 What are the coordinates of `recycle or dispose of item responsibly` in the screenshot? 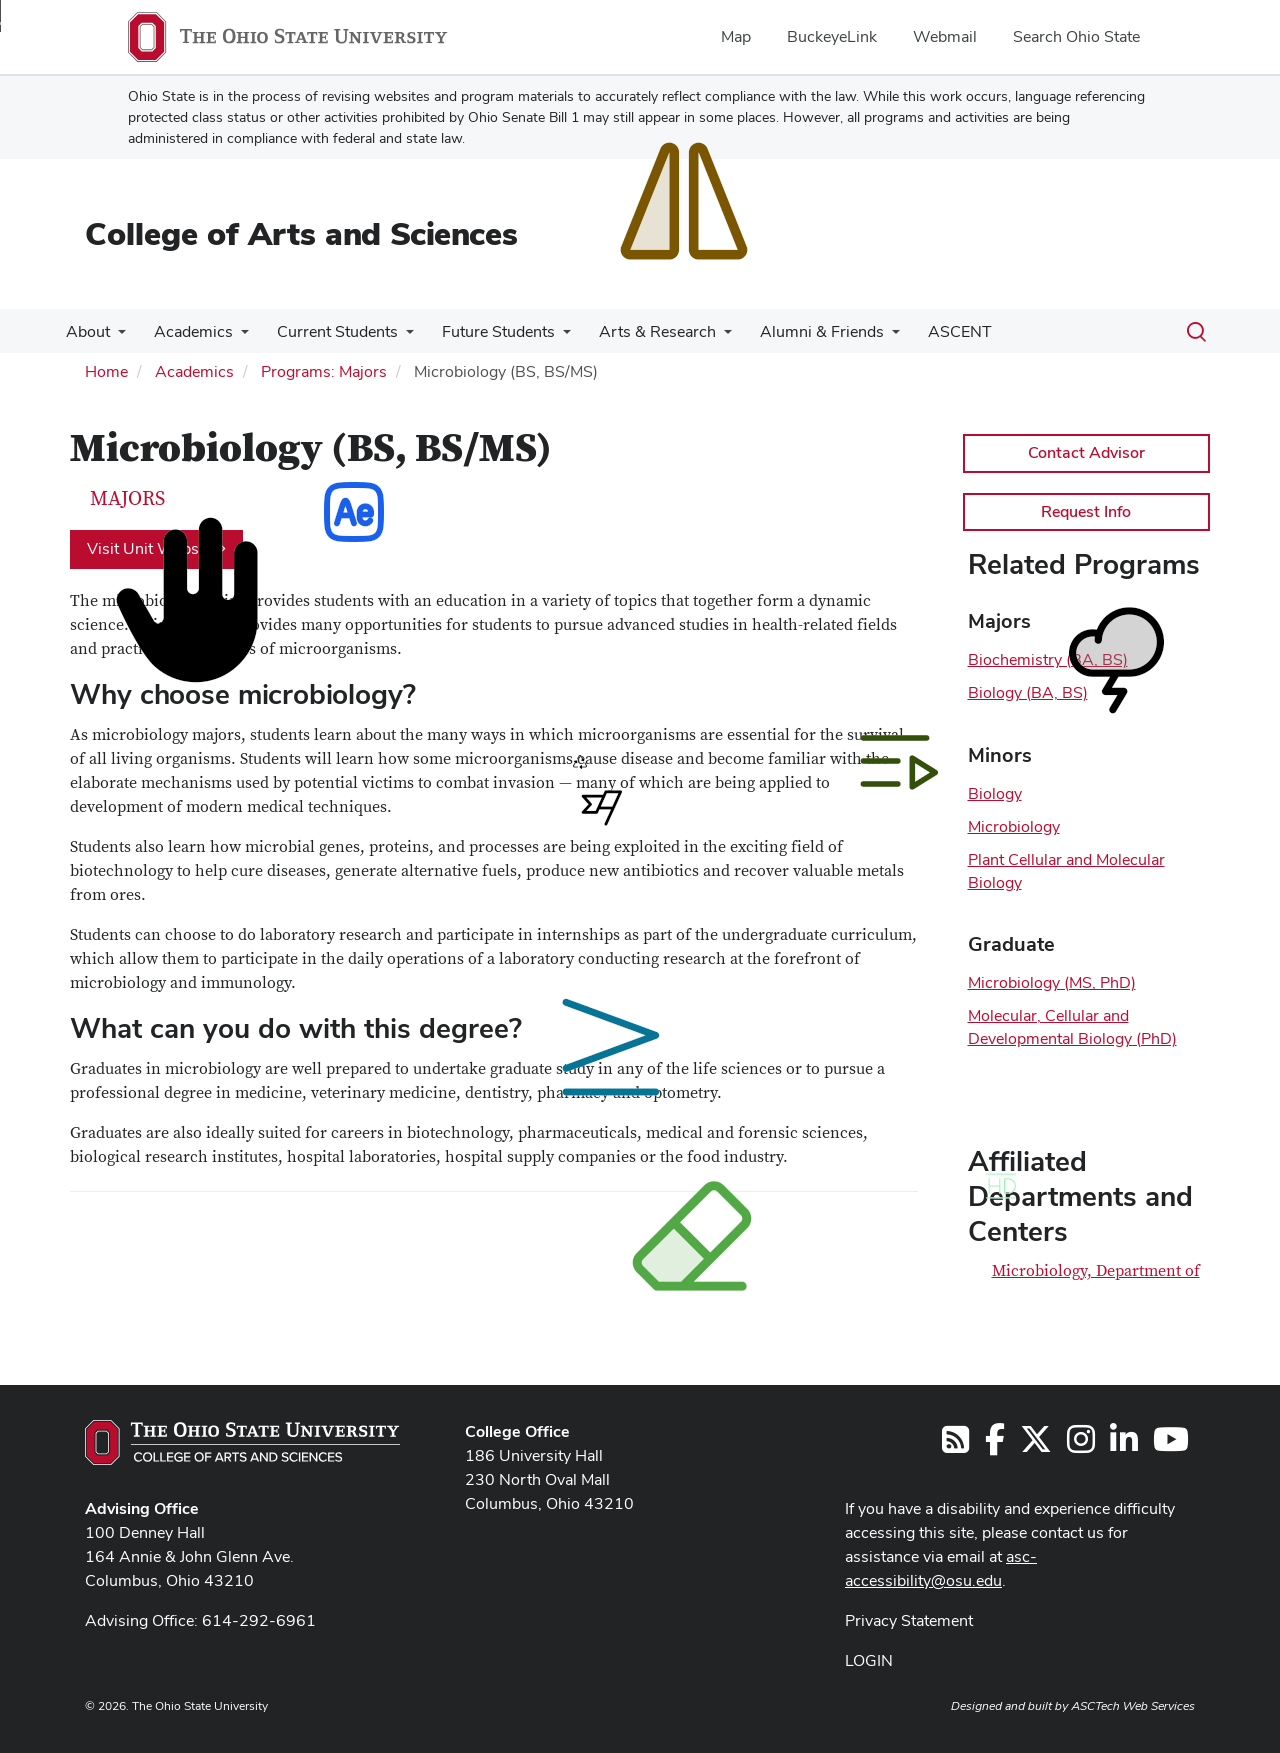 It's located at (580, 762).